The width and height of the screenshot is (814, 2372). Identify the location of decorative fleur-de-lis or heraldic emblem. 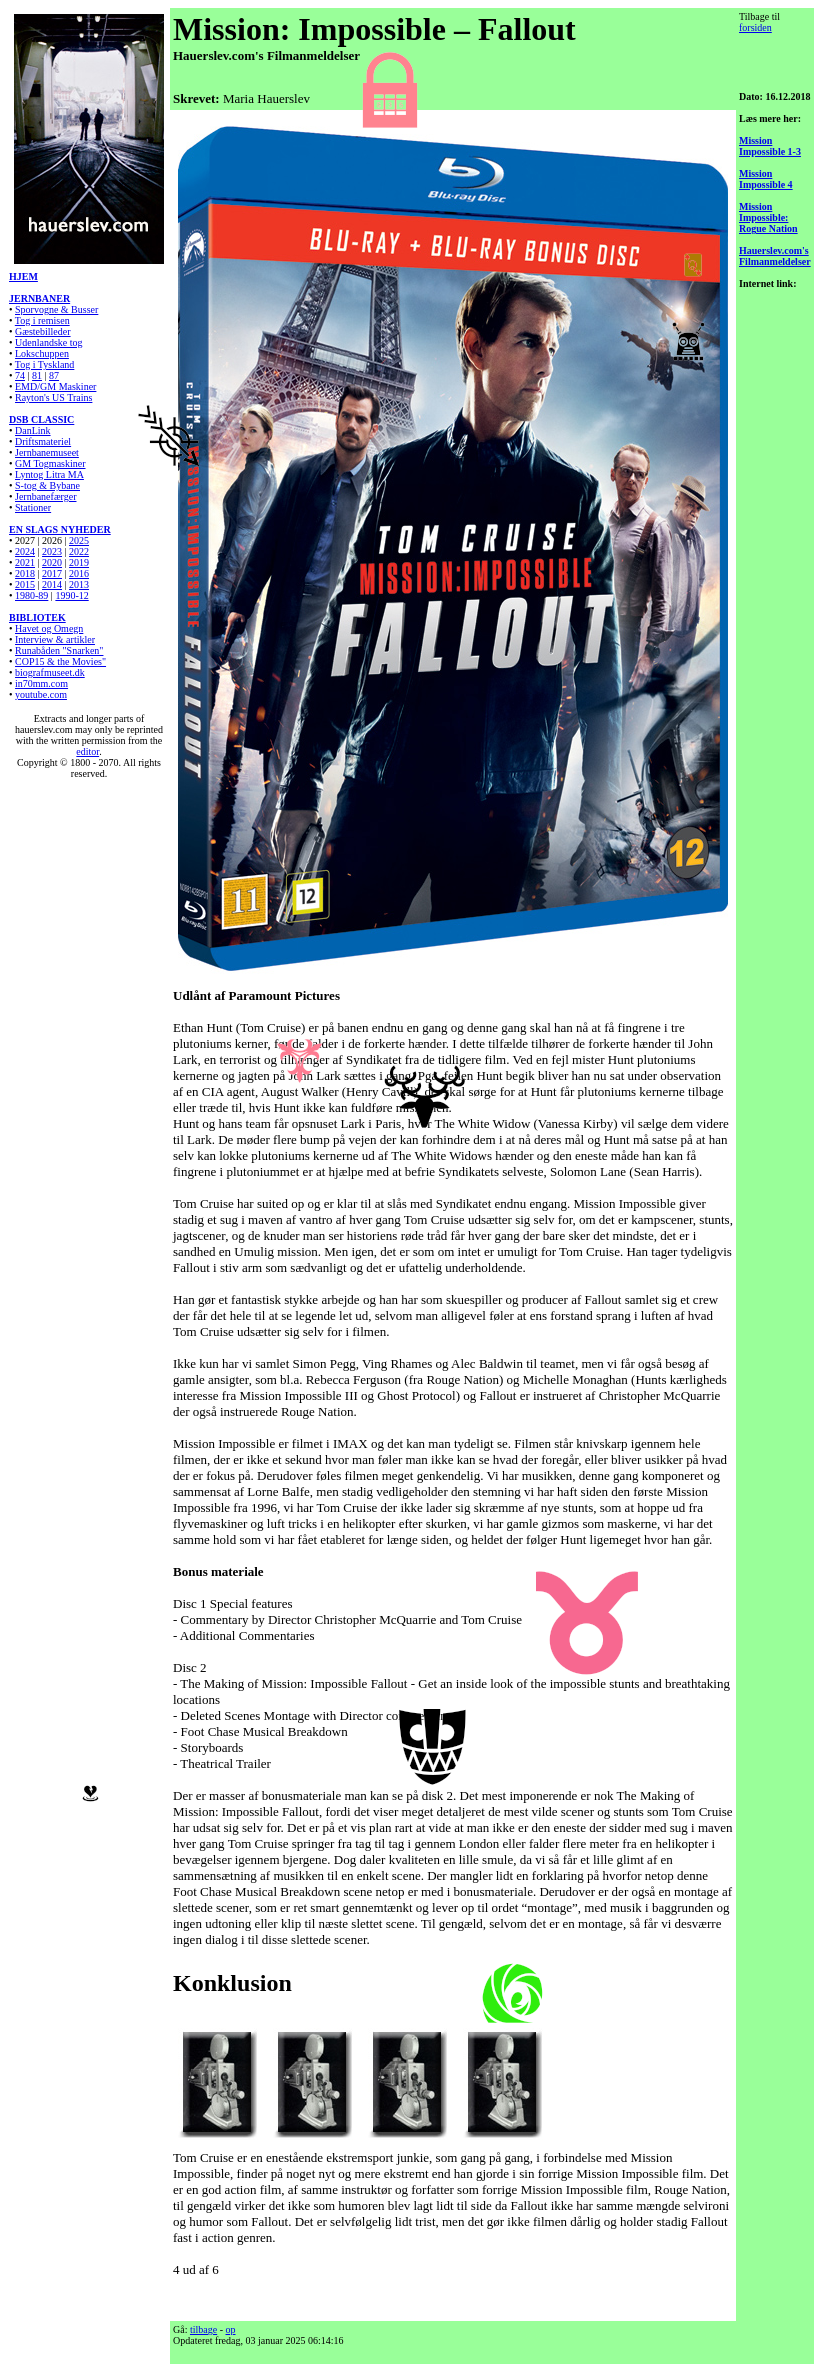
(299, 1060).